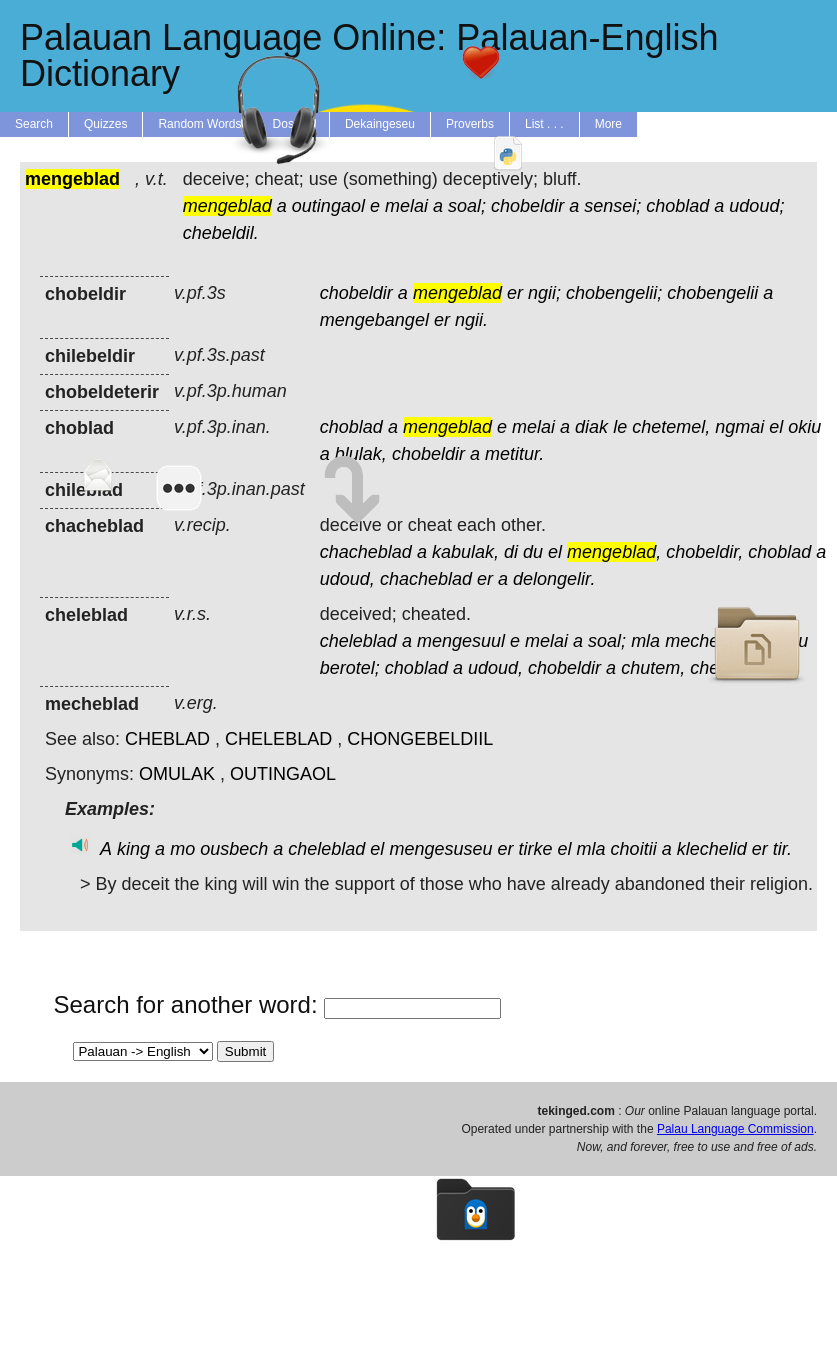 This screenshot has width=837, height=1346. I want to click on jump to a specific location or section, so click(352, 489).